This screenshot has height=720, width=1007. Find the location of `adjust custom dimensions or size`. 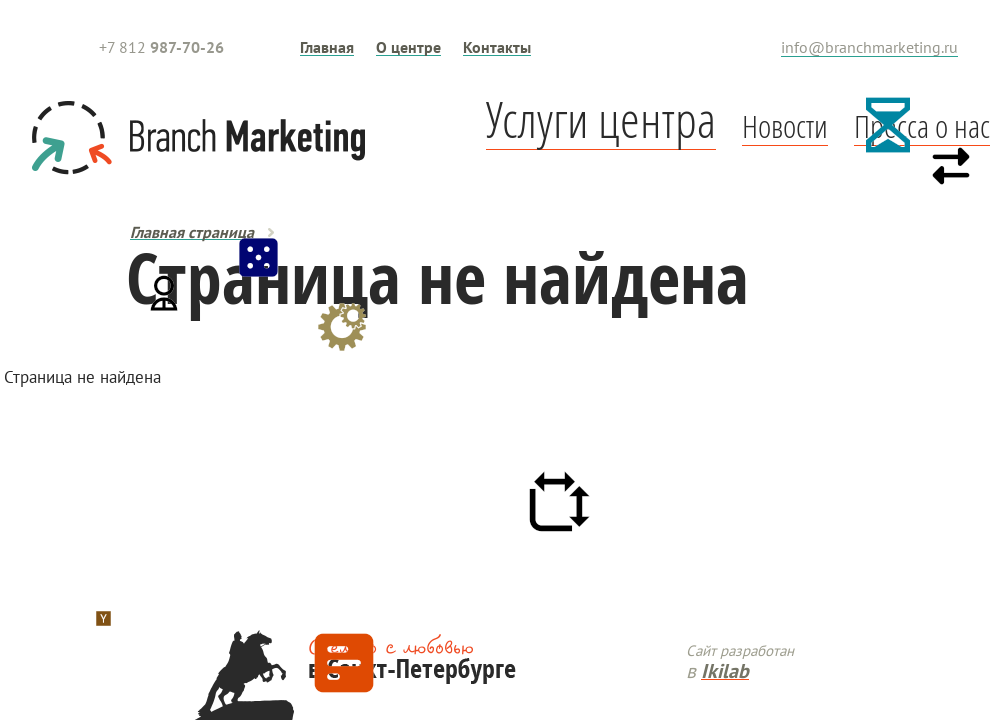

adjust custom dimensions or size is located at coordinates (556, 505).